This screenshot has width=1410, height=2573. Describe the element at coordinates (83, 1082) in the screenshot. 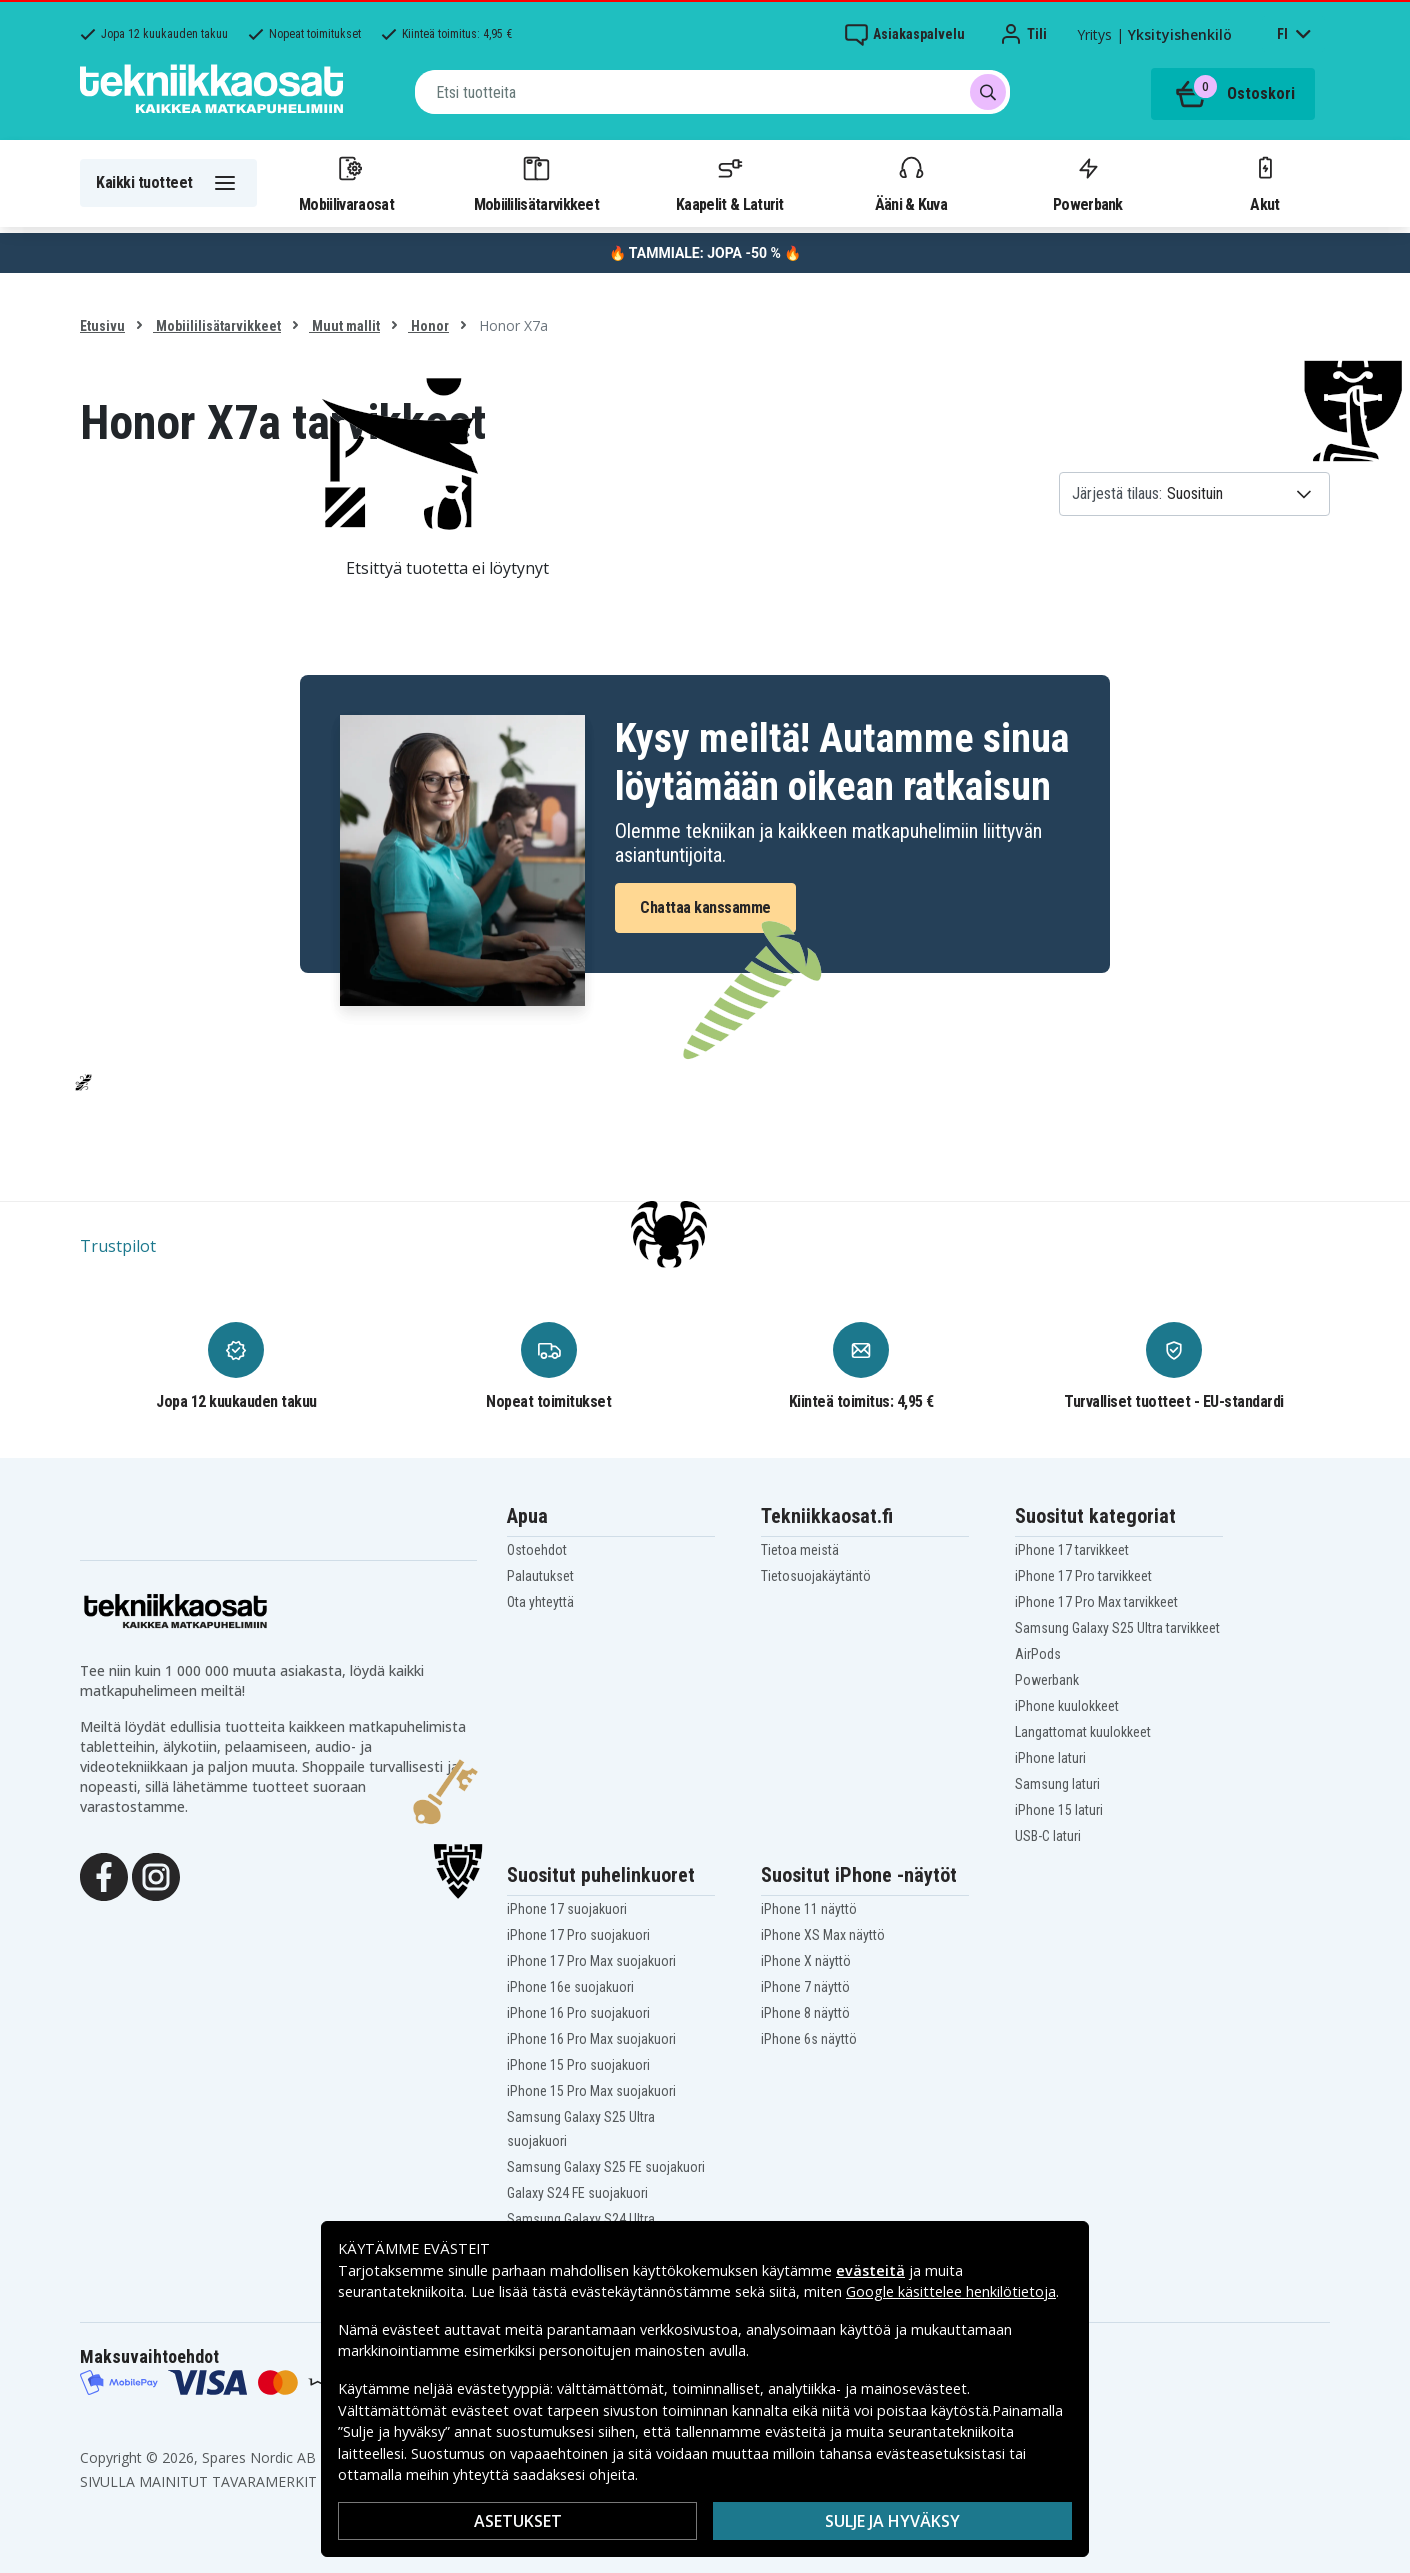

I see `decorative plant or nature-themed game element` at that location.